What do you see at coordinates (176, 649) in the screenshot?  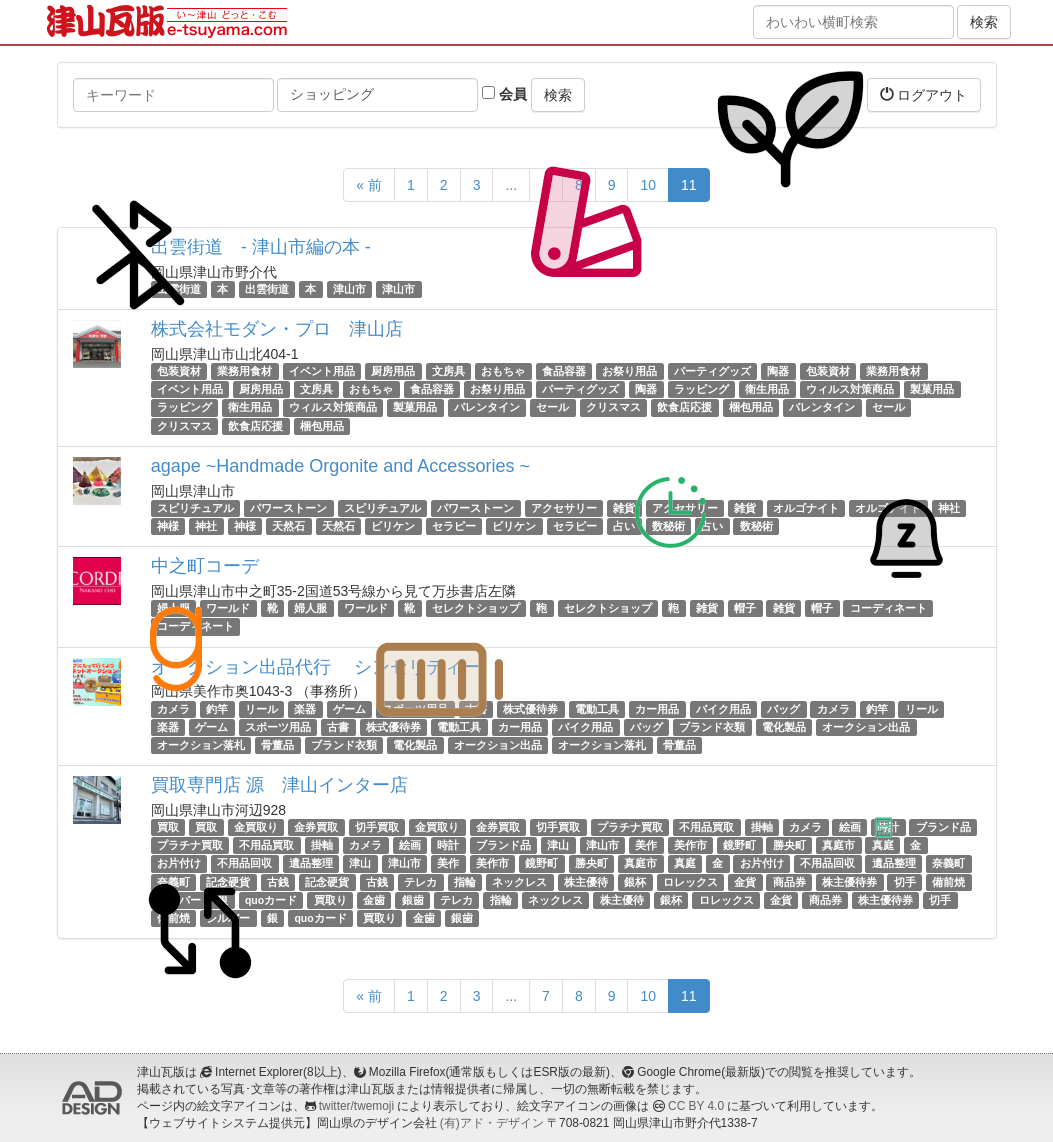 I see `open goodreads app or profile` at bounding box center [176, 649].